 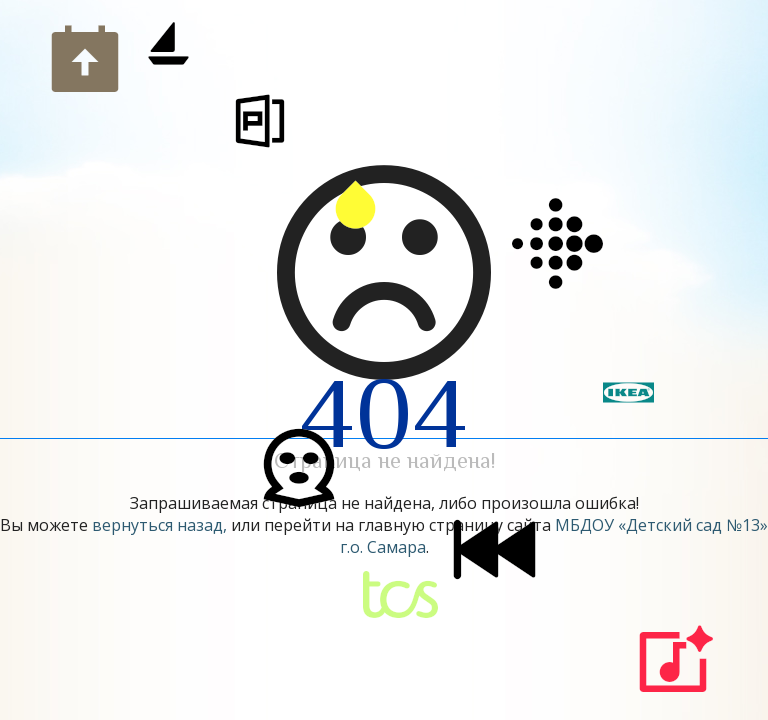 I want to click on open a PowerPoint presentation file, so click(x=260, y=121).